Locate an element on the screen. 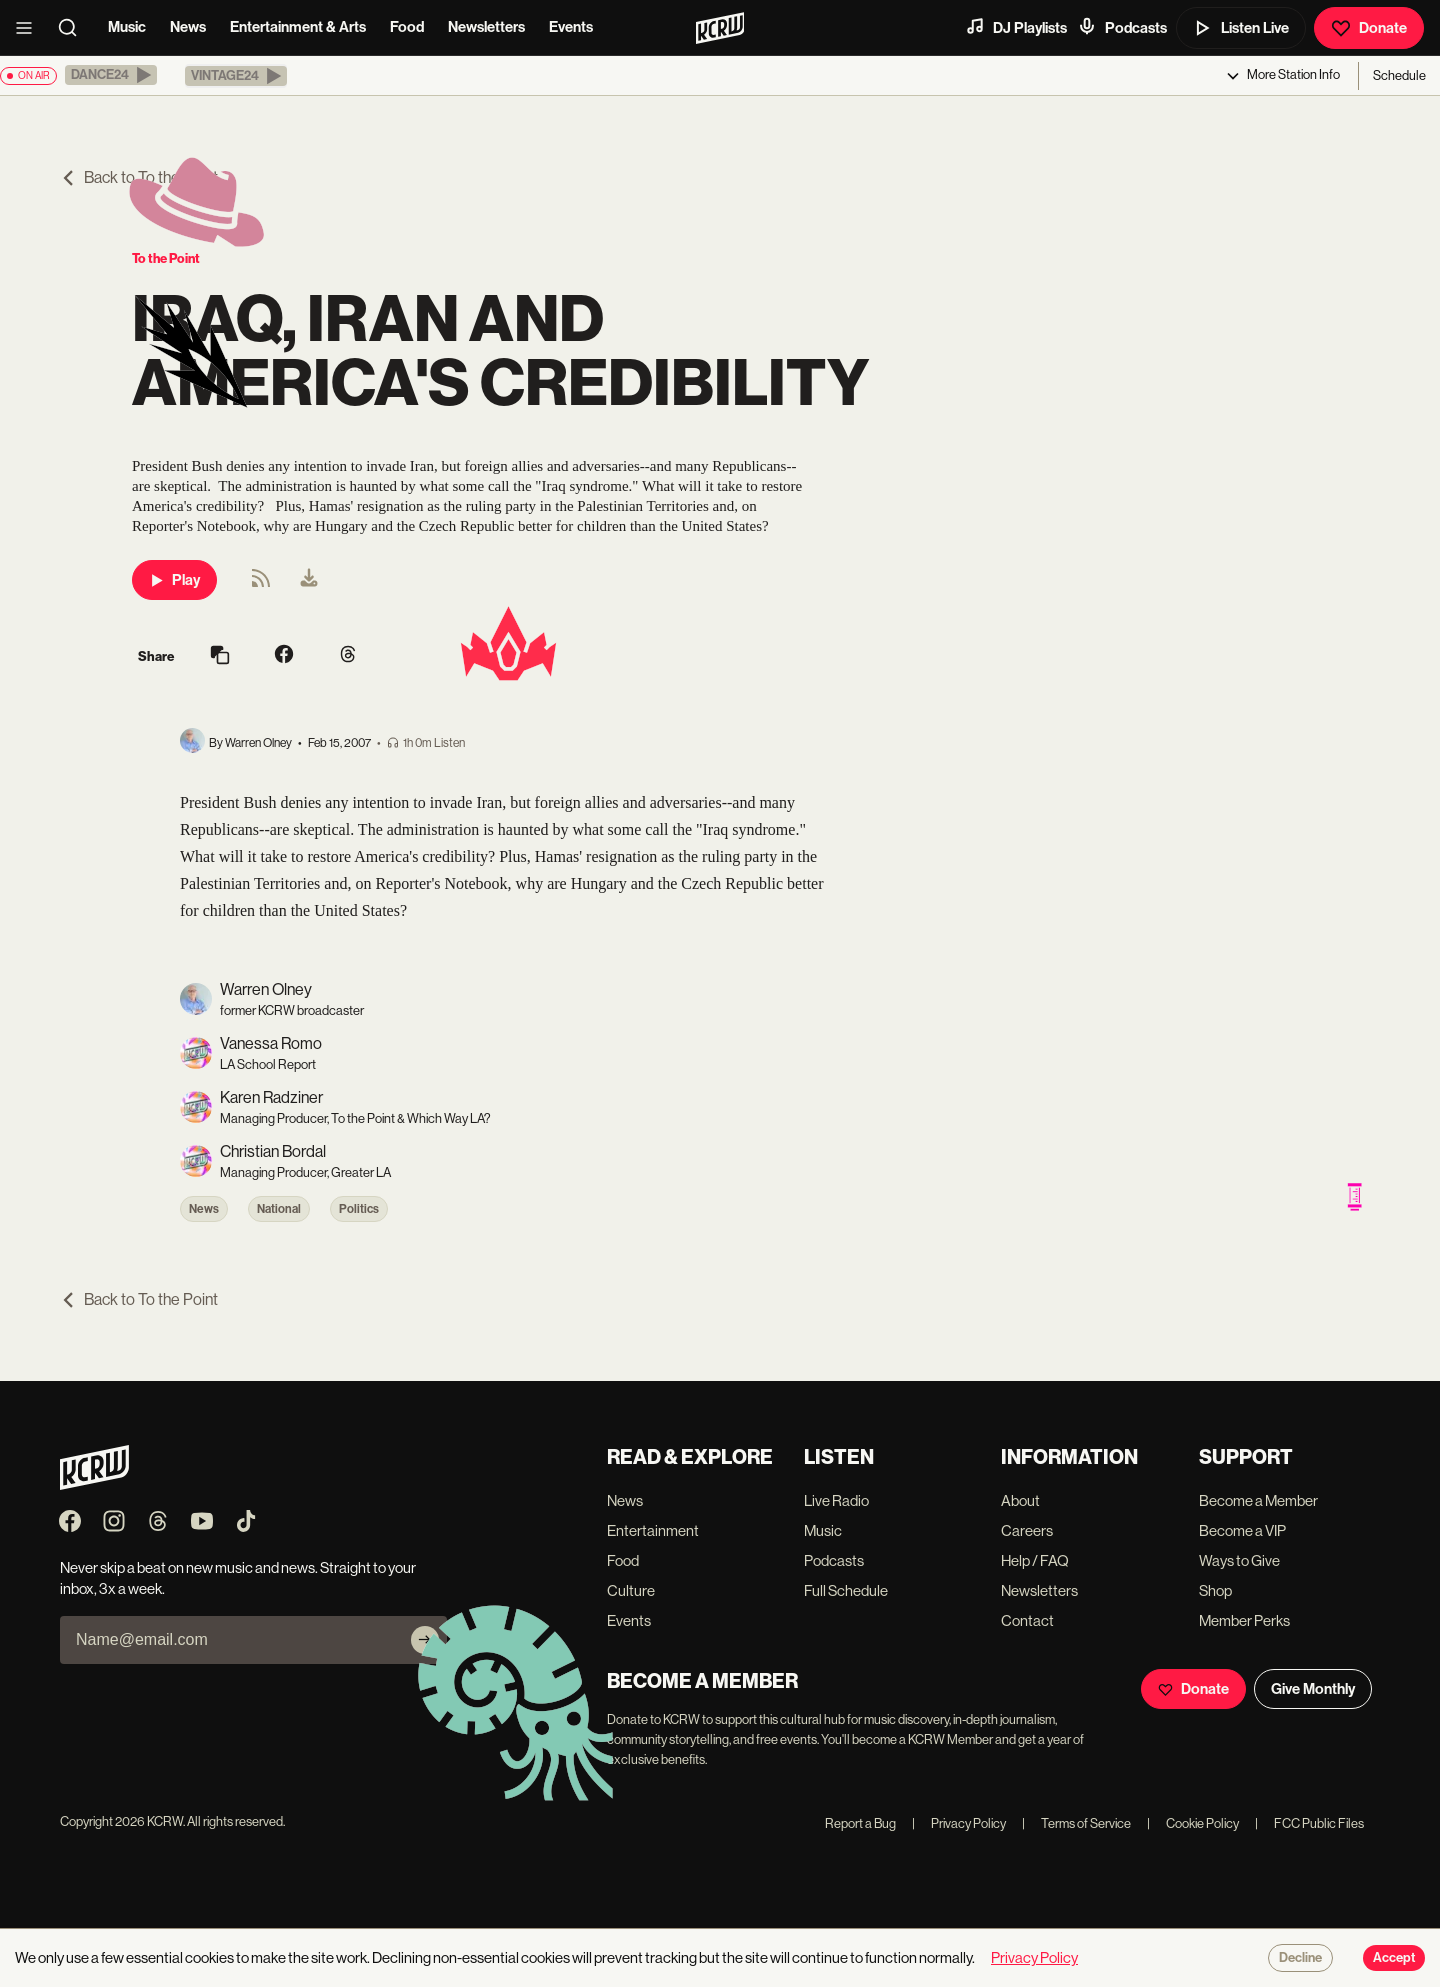 Image resolution: width=1440 pixels, height=1987 pixels. select a detective or spy character is located at coordinates (196, 202).